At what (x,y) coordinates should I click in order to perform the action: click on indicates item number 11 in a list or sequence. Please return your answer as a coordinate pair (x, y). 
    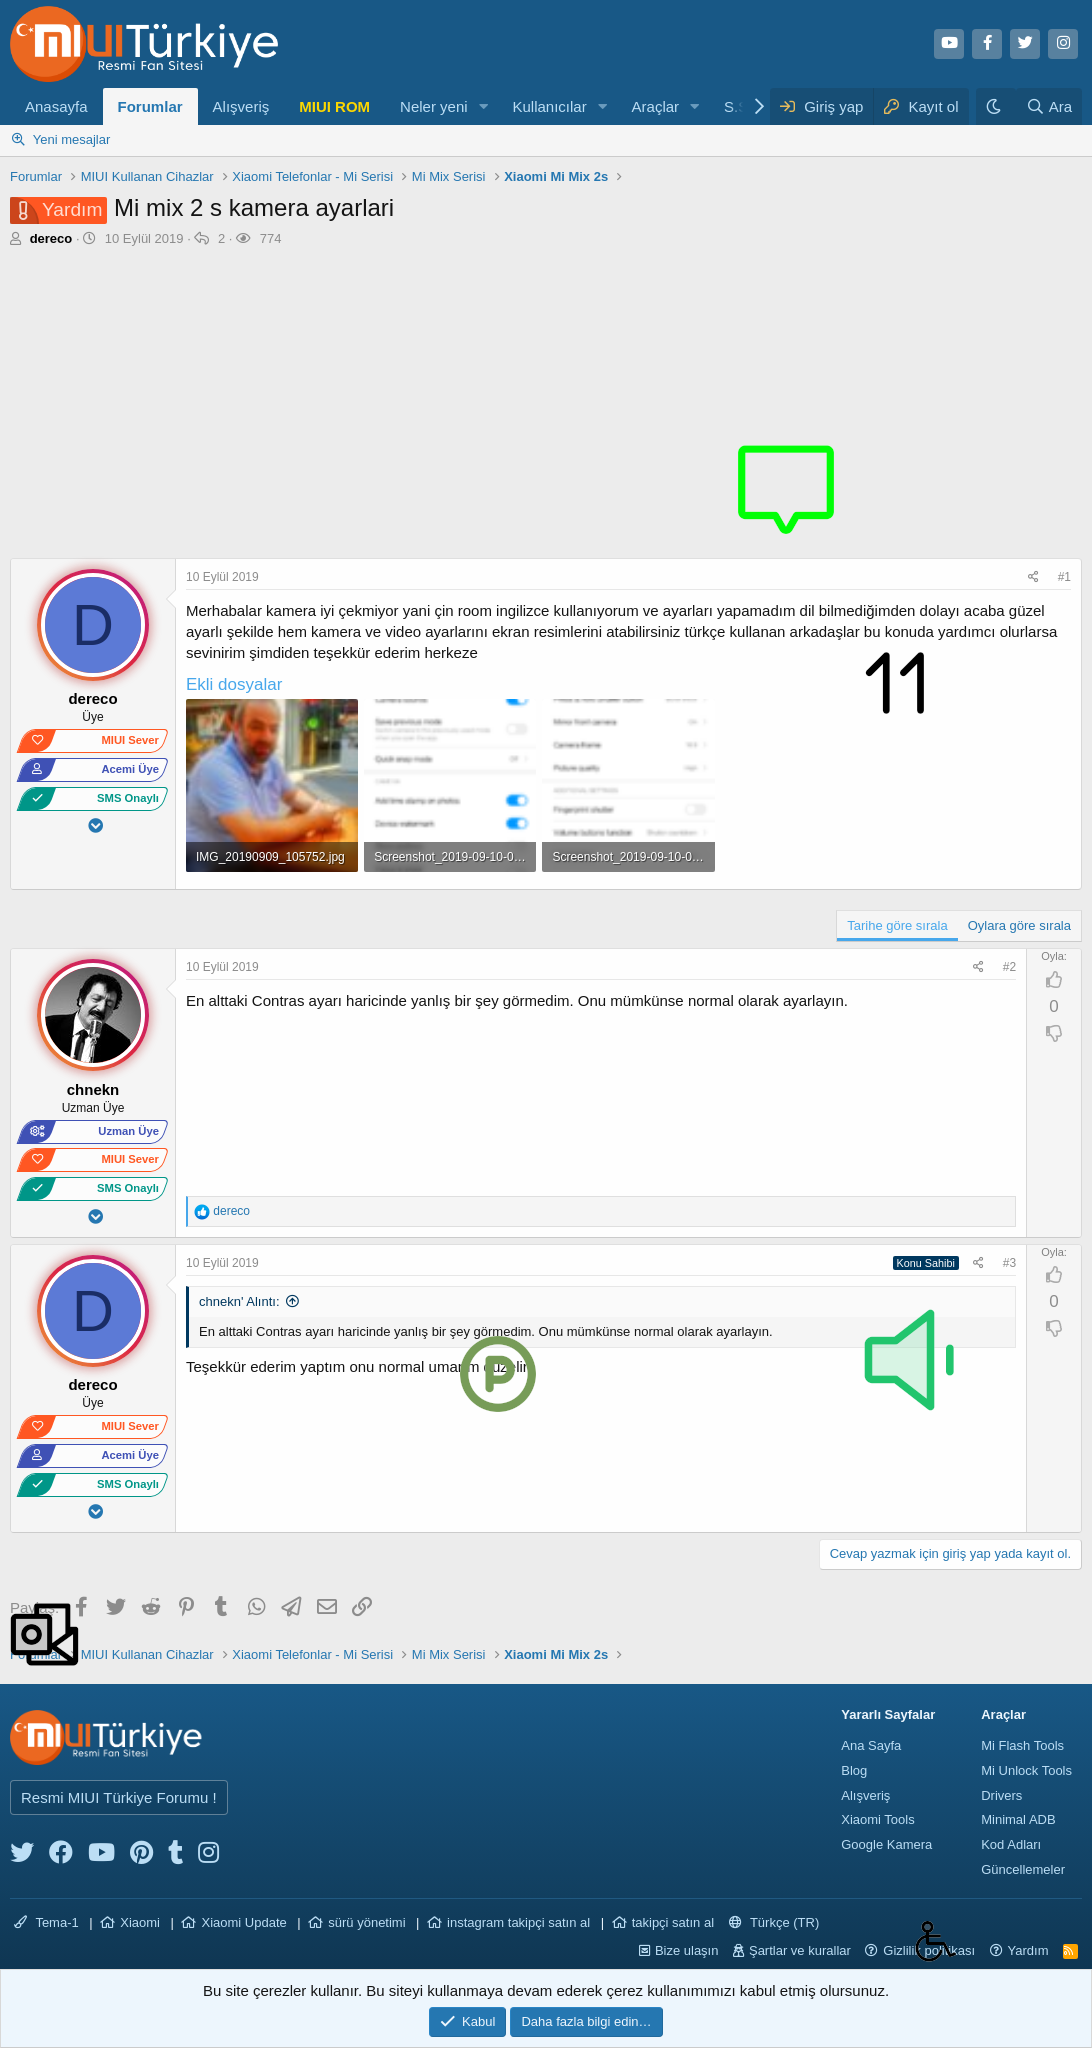
    Looking at the image, I should click on (900, 683).